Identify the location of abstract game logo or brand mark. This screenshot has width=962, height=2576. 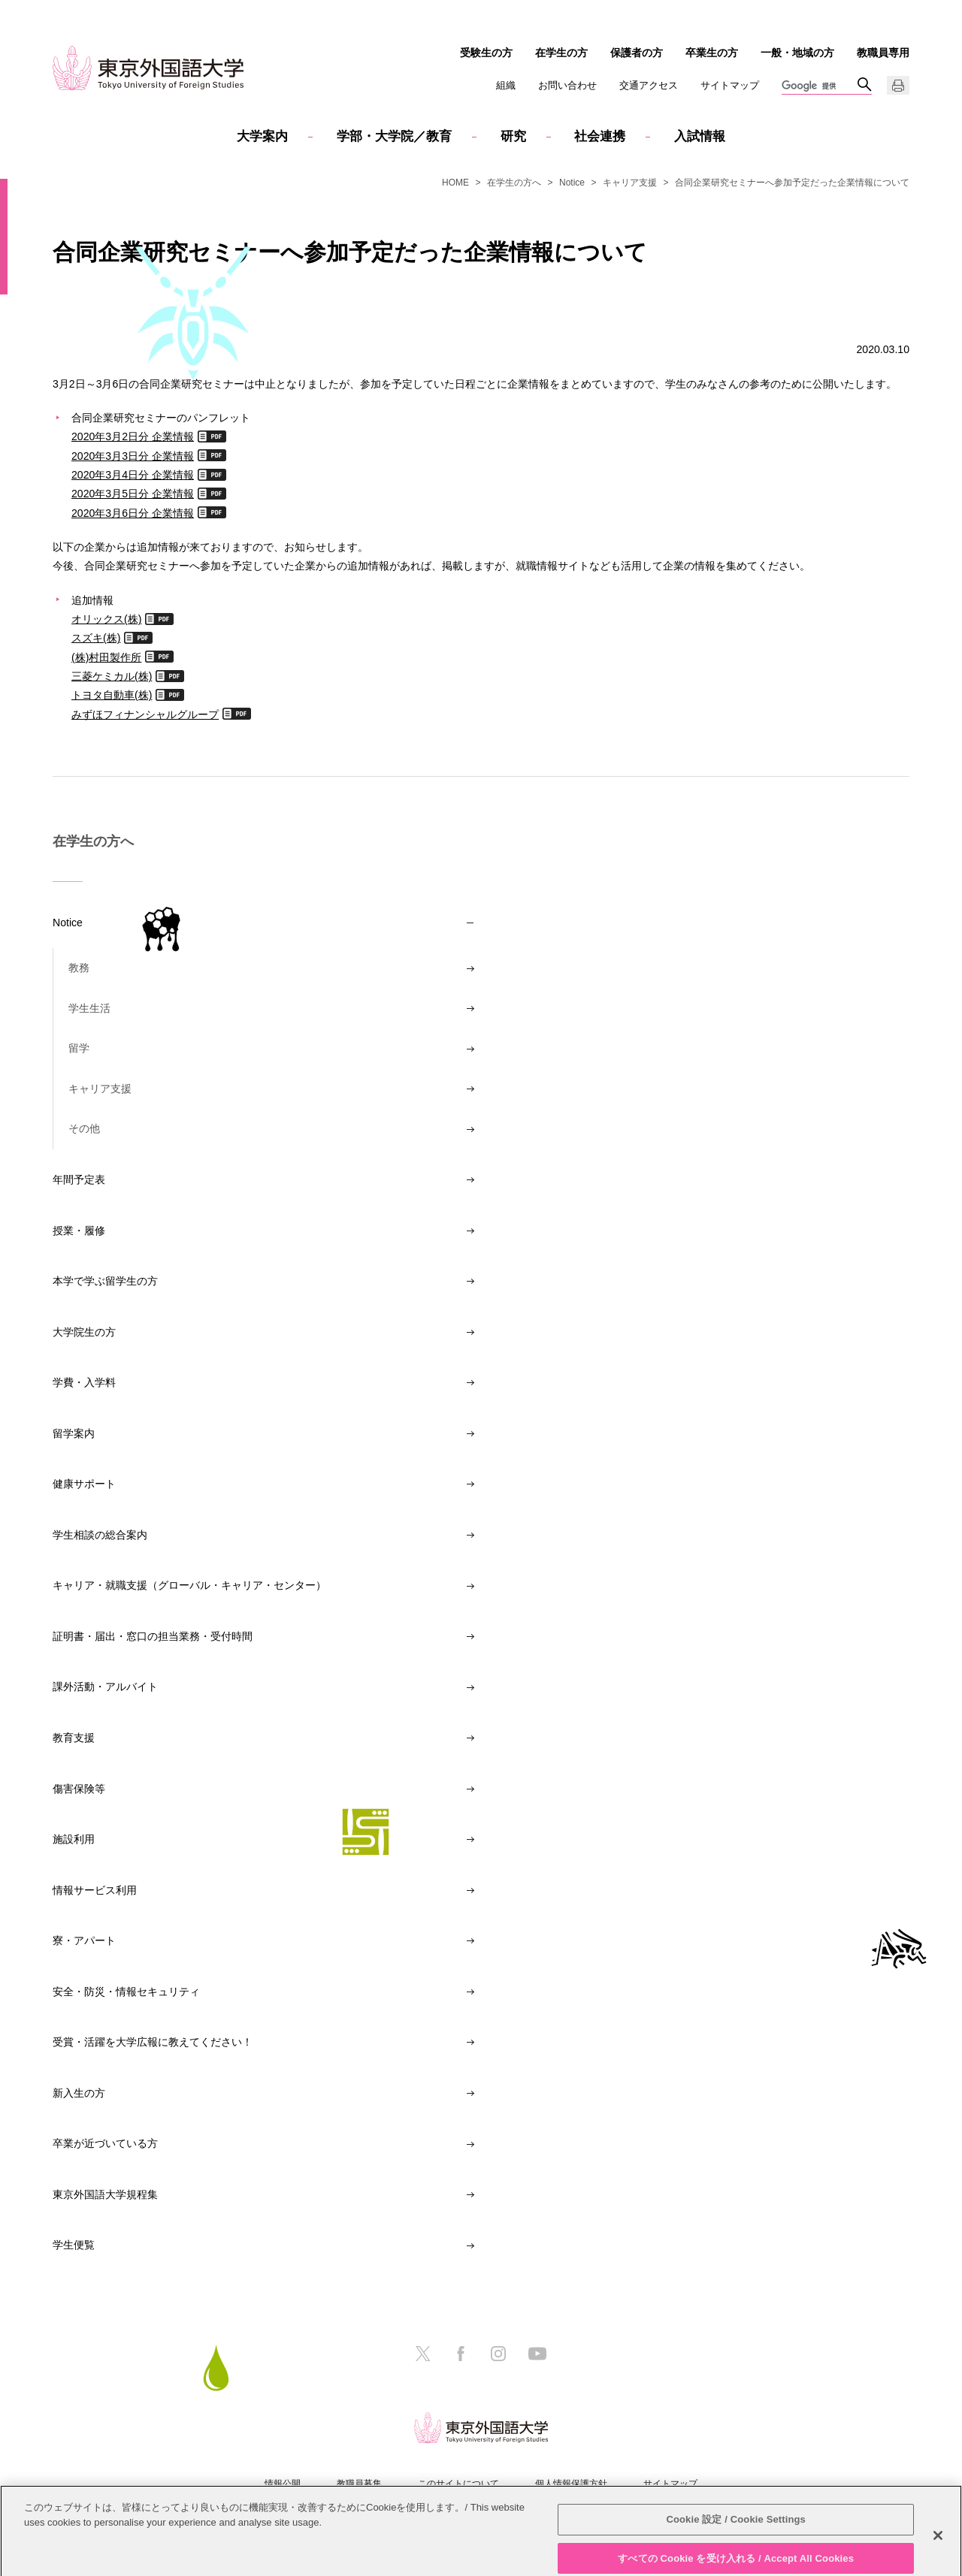
(365, 1832).